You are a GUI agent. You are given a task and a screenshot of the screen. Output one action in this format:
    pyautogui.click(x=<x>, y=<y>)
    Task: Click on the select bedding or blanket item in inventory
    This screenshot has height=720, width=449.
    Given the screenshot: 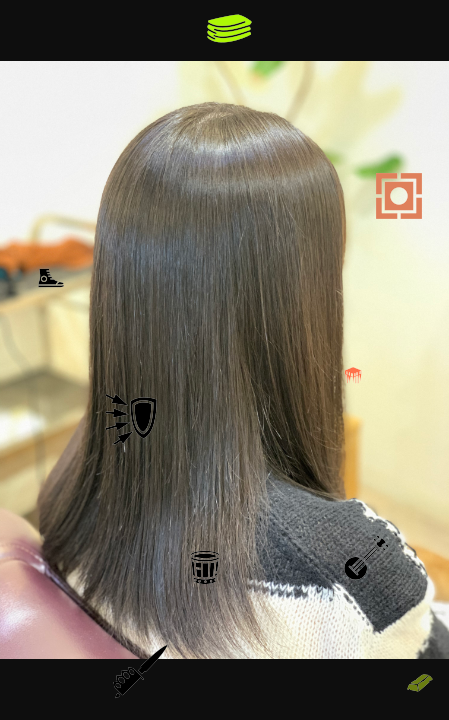 What is the action you would take?
    pyautogui.click(x=229, y=28)
    